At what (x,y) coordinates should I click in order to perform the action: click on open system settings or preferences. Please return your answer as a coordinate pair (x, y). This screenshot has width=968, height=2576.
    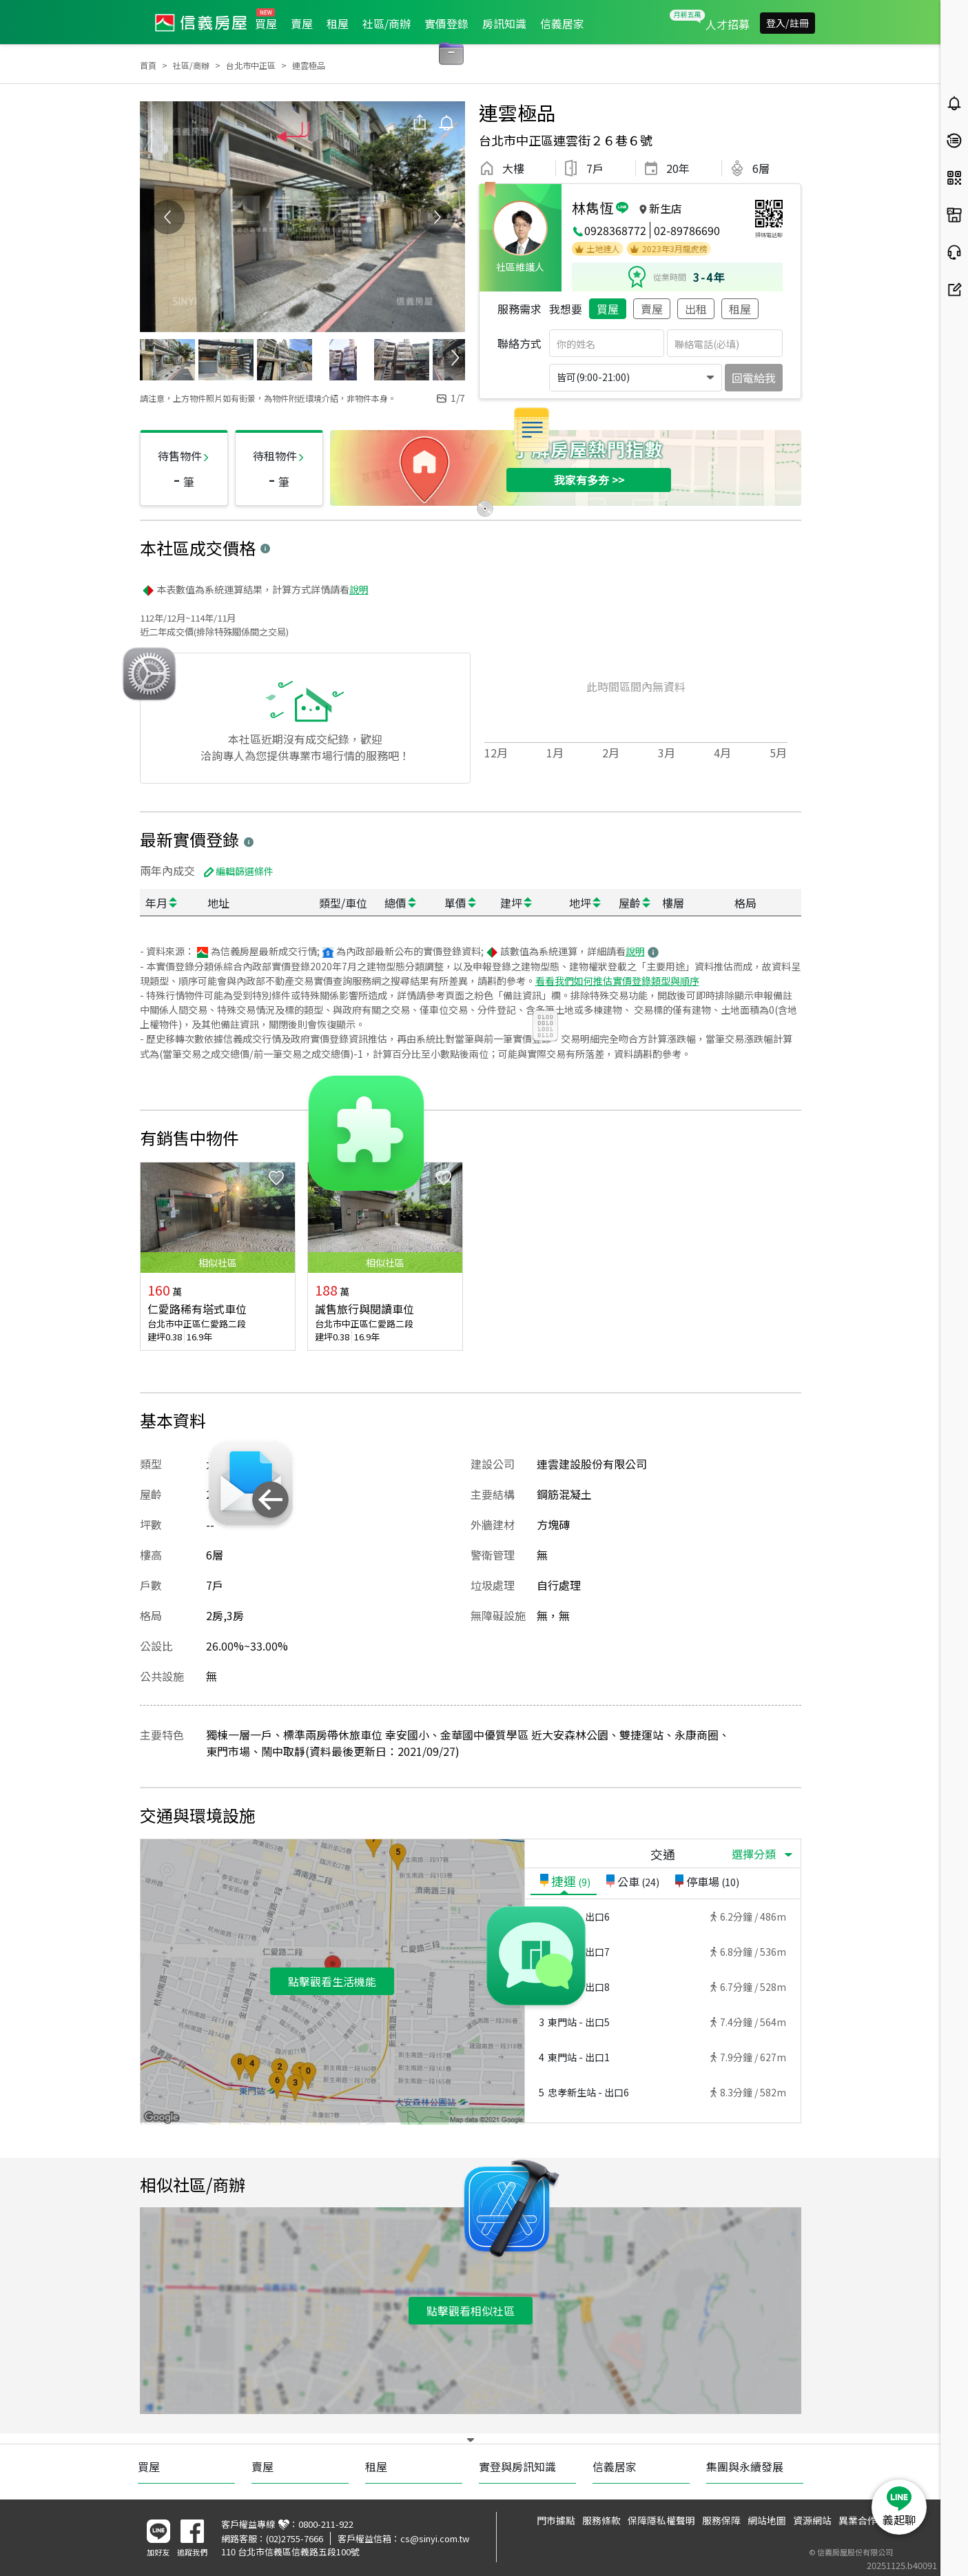
    Looking at the image, I should click on (149, 673).